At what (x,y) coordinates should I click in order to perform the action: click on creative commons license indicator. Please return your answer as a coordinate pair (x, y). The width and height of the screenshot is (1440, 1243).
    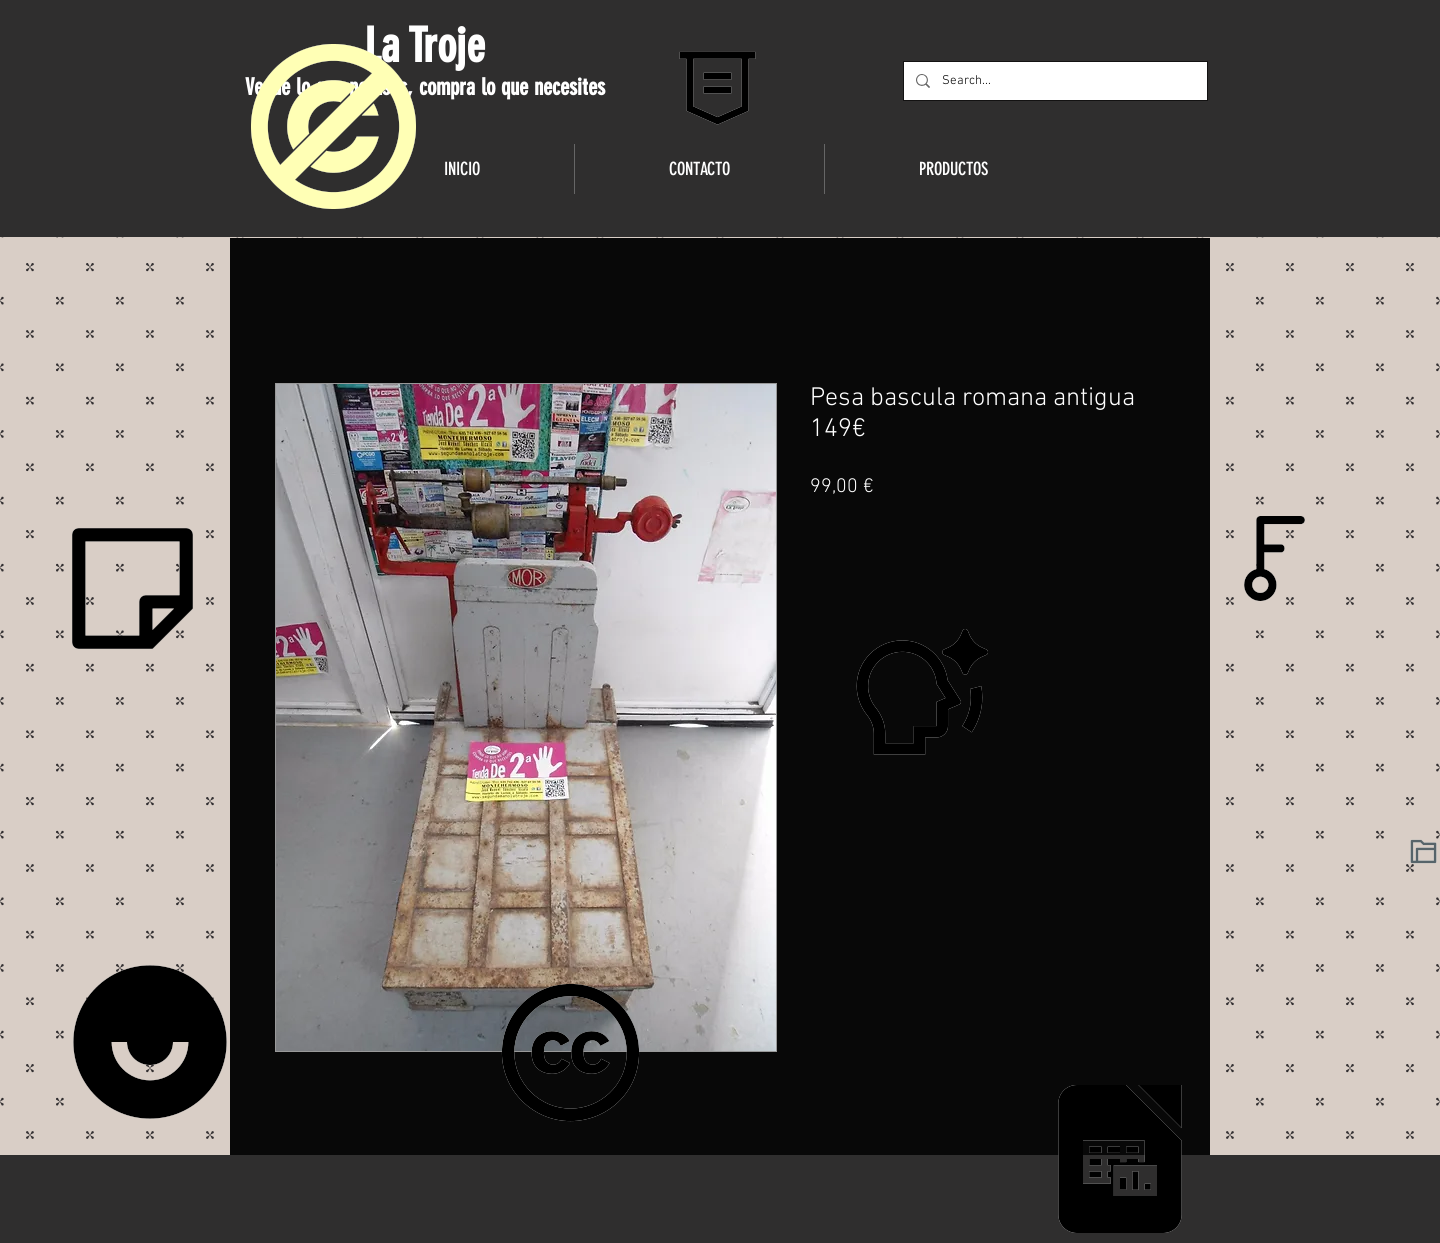
    Looking at the image, I should click on (570, 1052).